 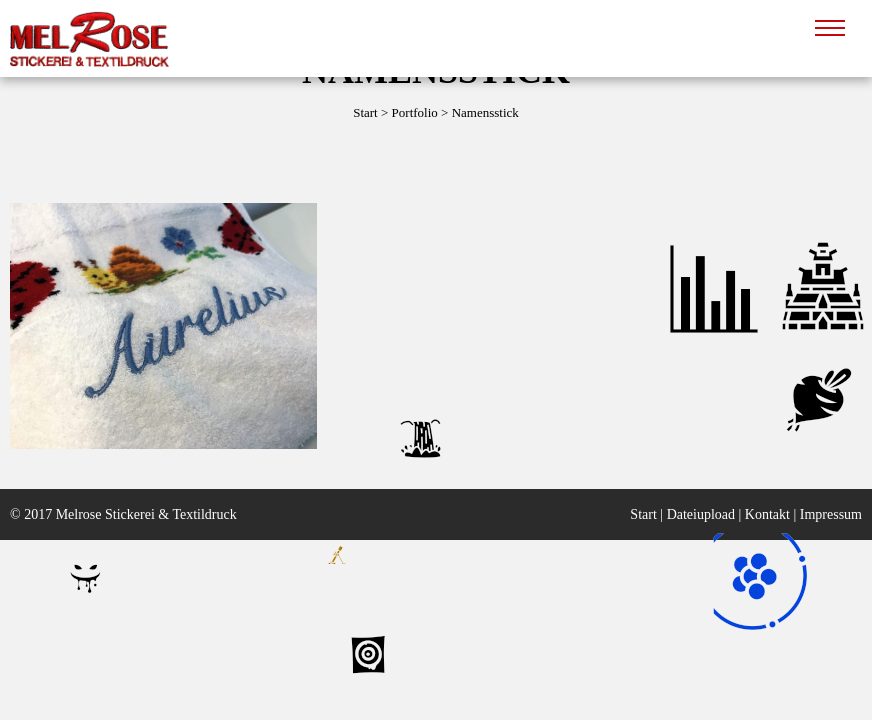 What do you see at coordinates (368, 654) in the screenshot?
I see `view wanted poster or bounty target` at bounding box center [368, 654].